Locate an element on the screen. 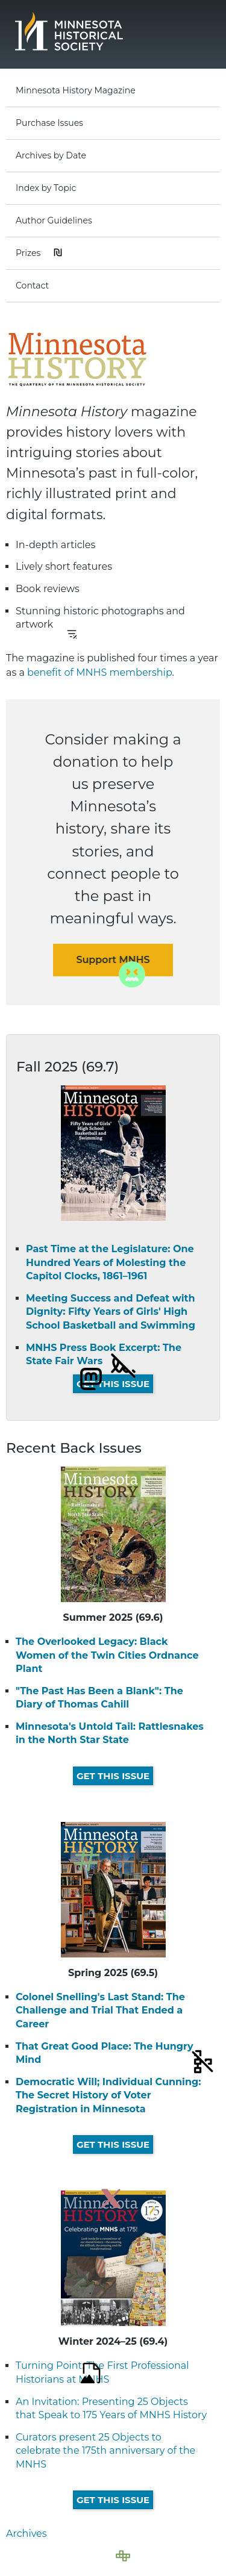  view 3d model unfolded net is located at coordinates (123, 2556).